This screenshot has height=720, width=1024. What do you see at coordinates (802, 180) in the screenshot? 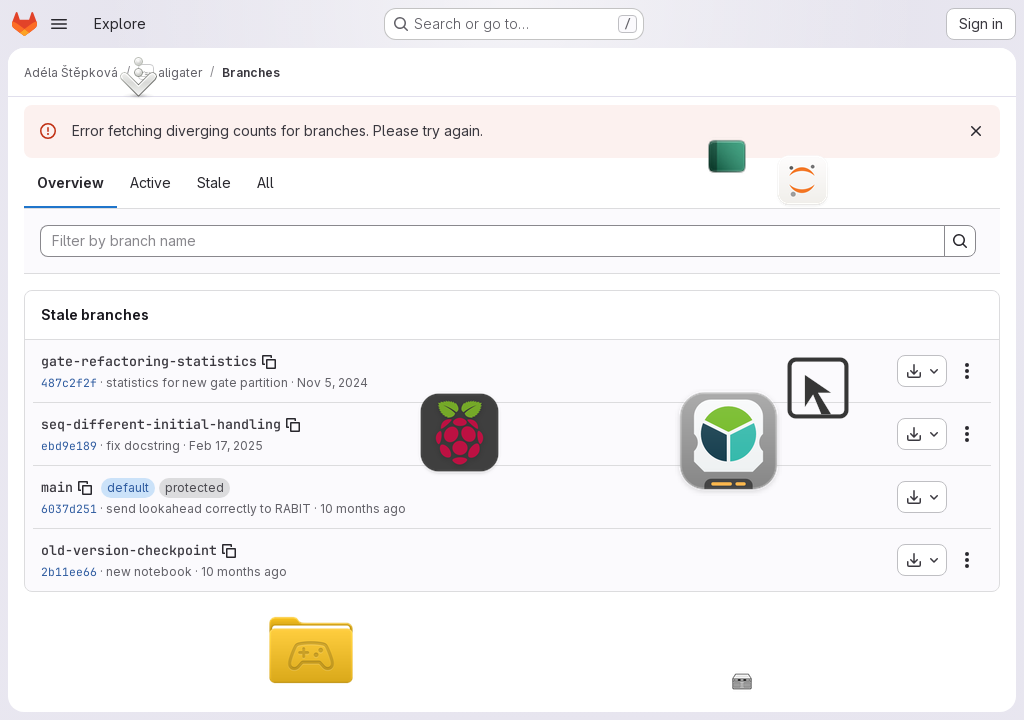
I see `launch jupyter notebook application` at bounding box center [802, 180].